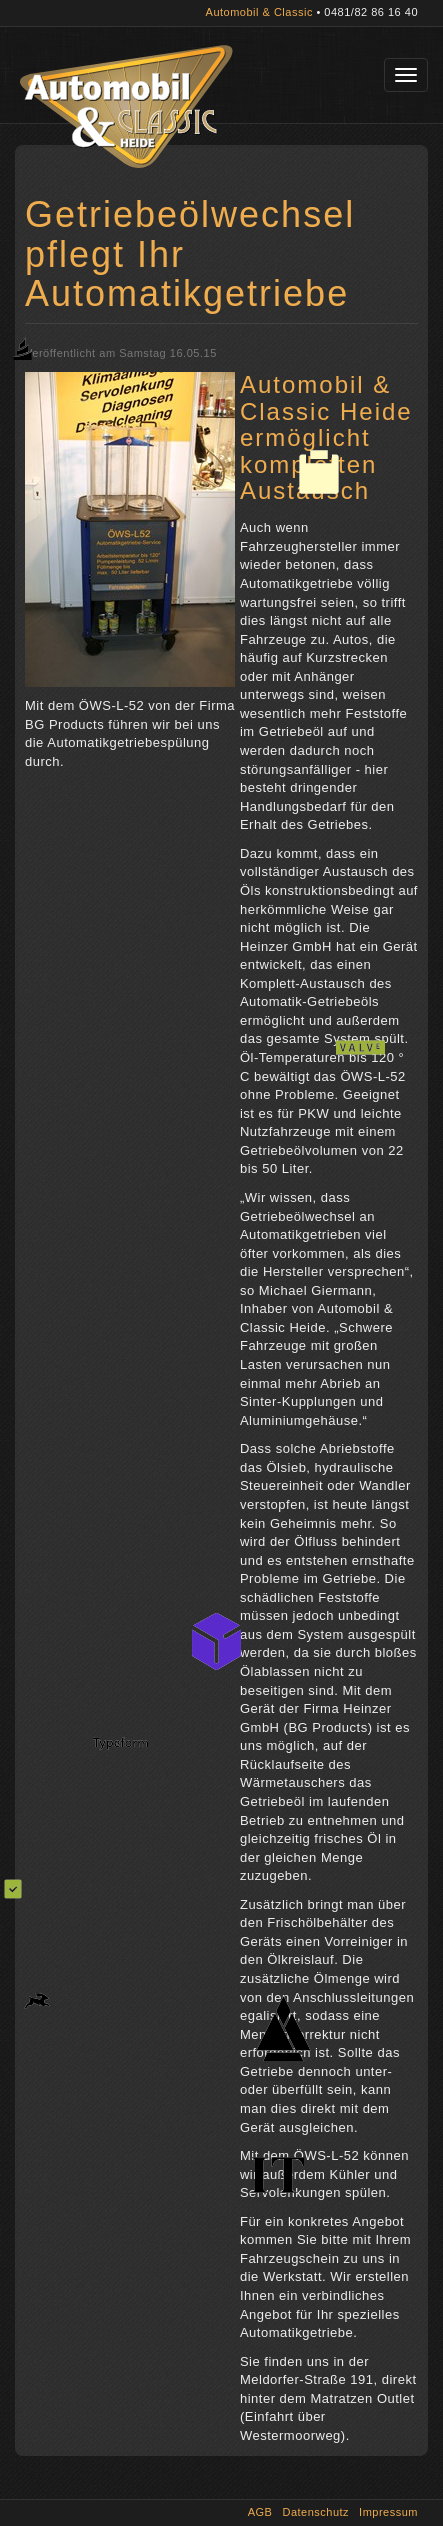  What do you see at coordinates (283, 2028) in the screenshot?
I see `pino logging library logo` at bounding box center [283, 2028].